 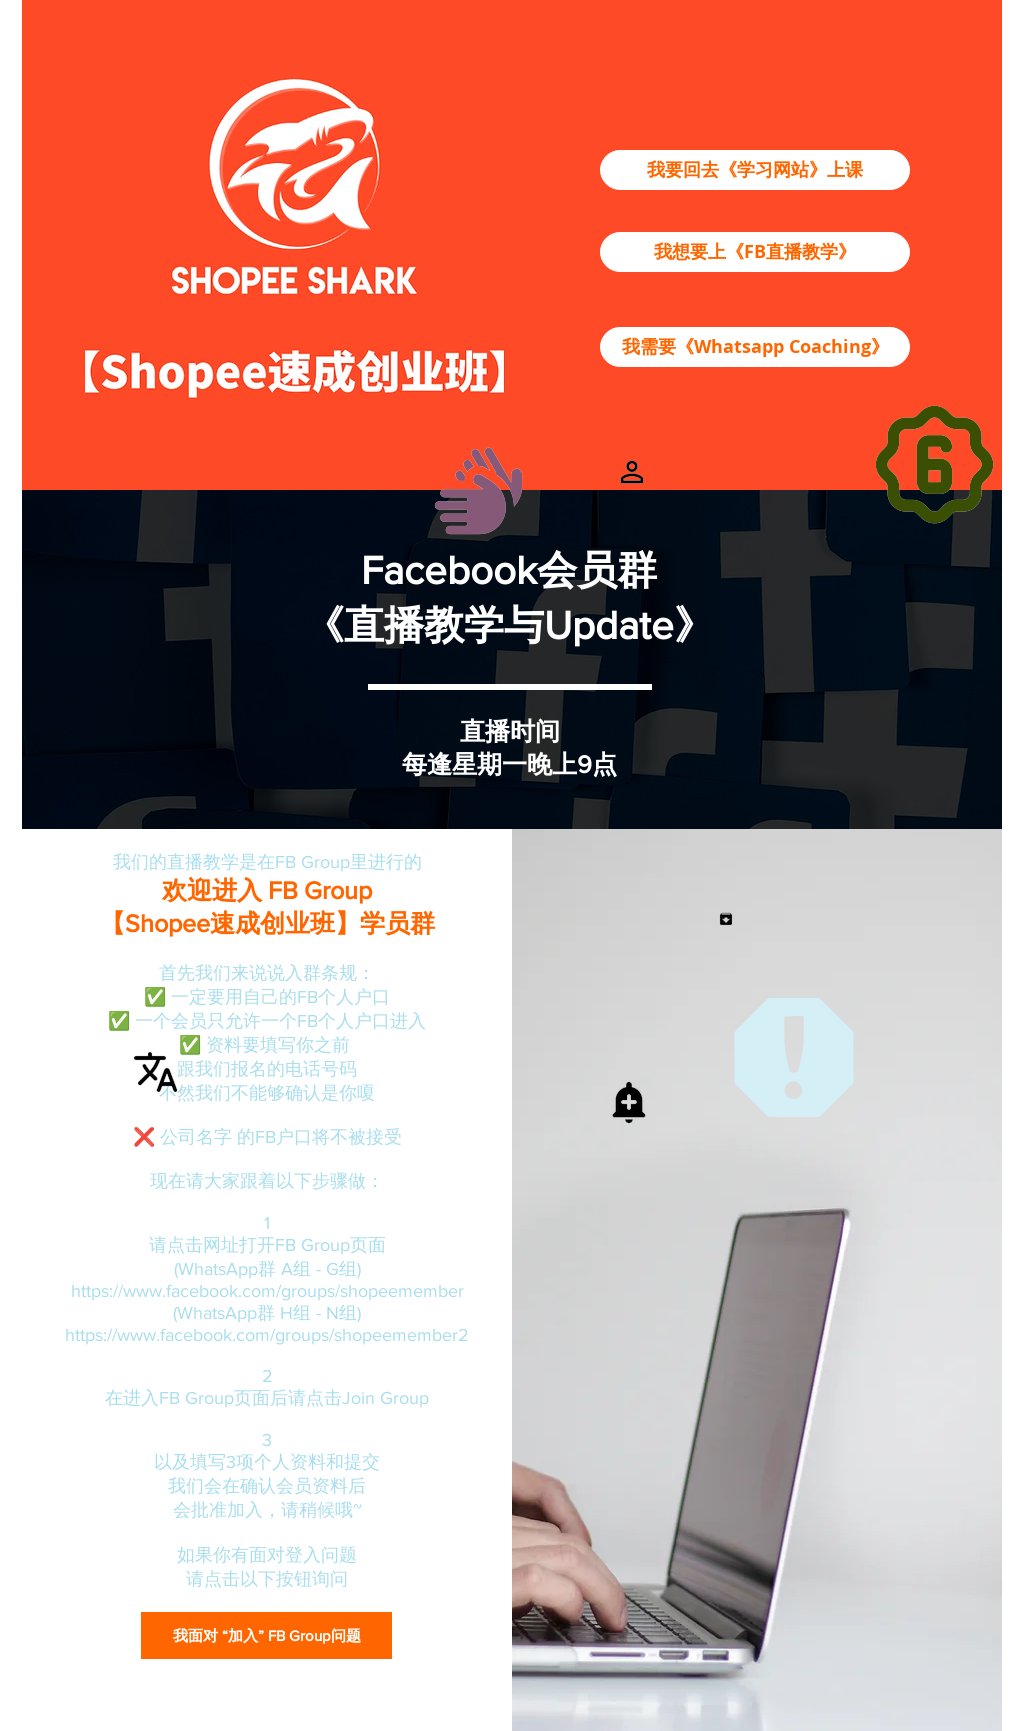 I want to click on translate text to another language, so click(x=156, y=1072).